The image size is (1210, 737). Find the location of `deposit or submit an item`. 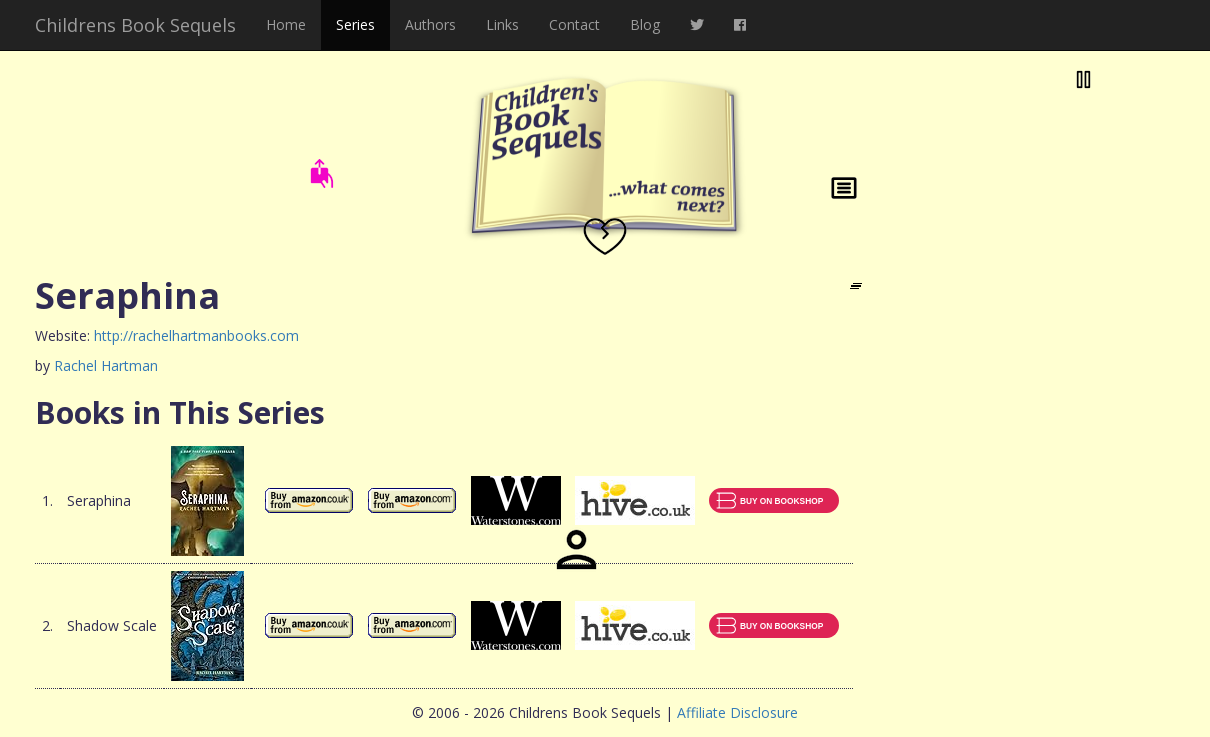

deposit or submit an item is located at coordinates (320, 173).